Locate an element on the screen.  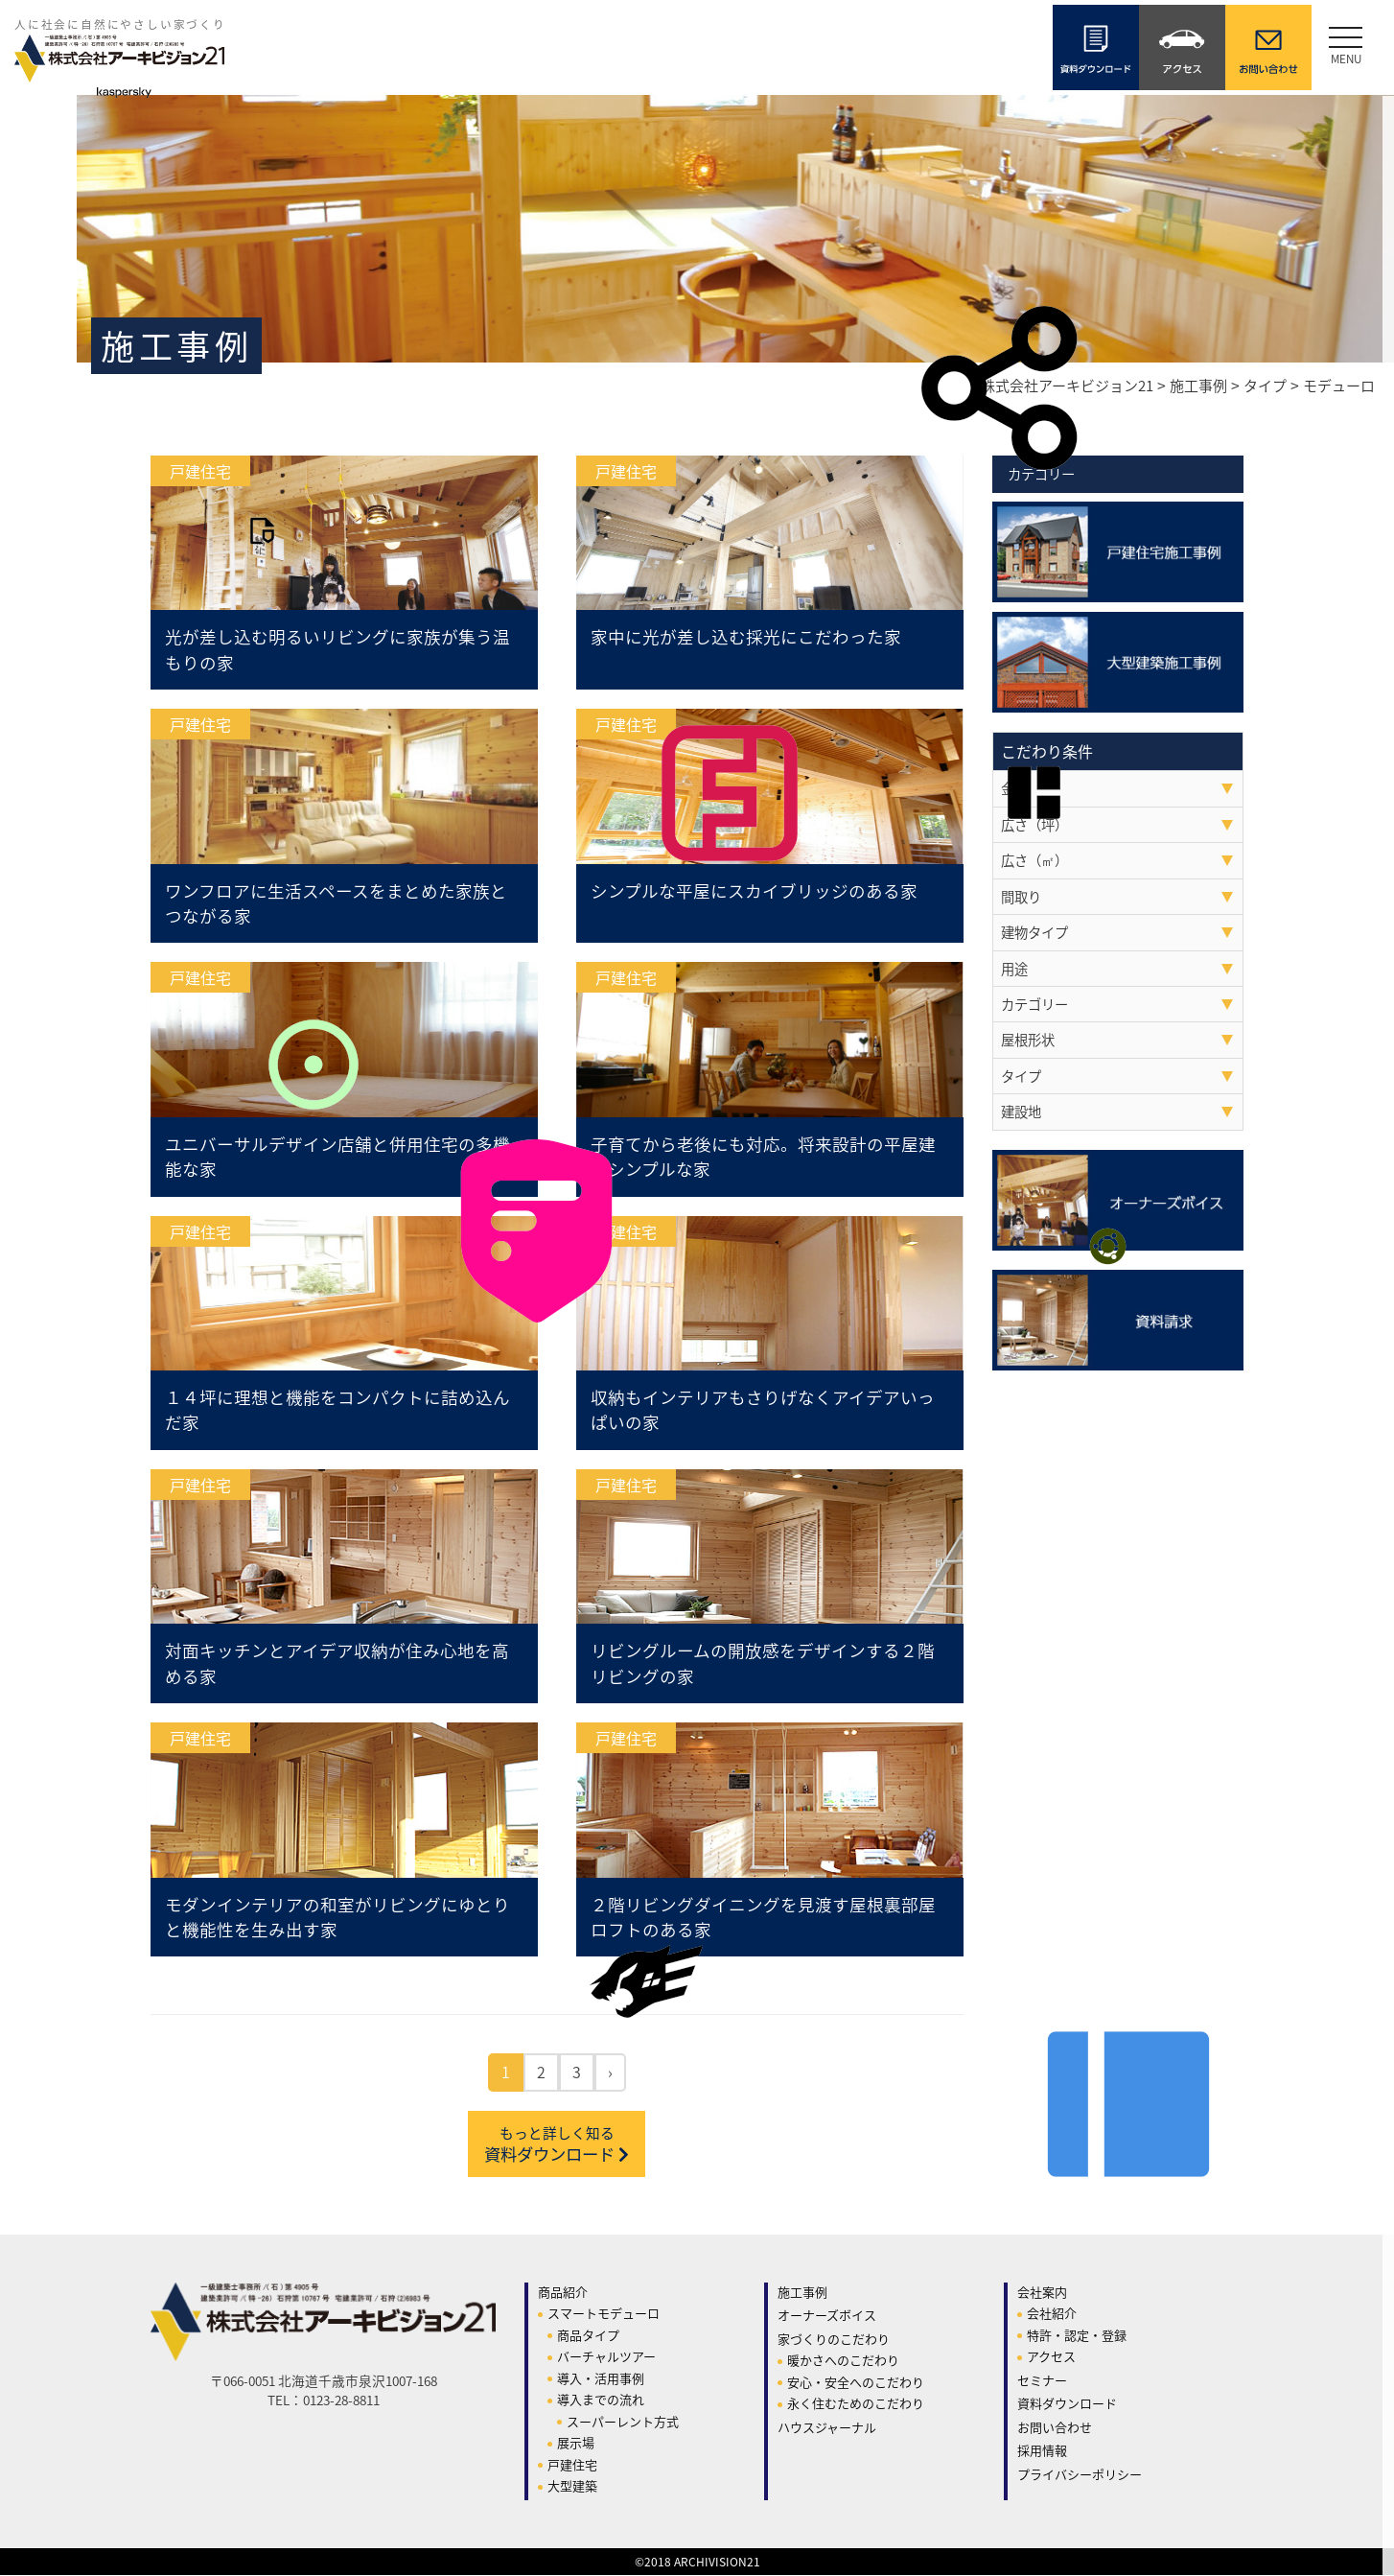
fastify web framework logo is located at coordinates (646, 1981).